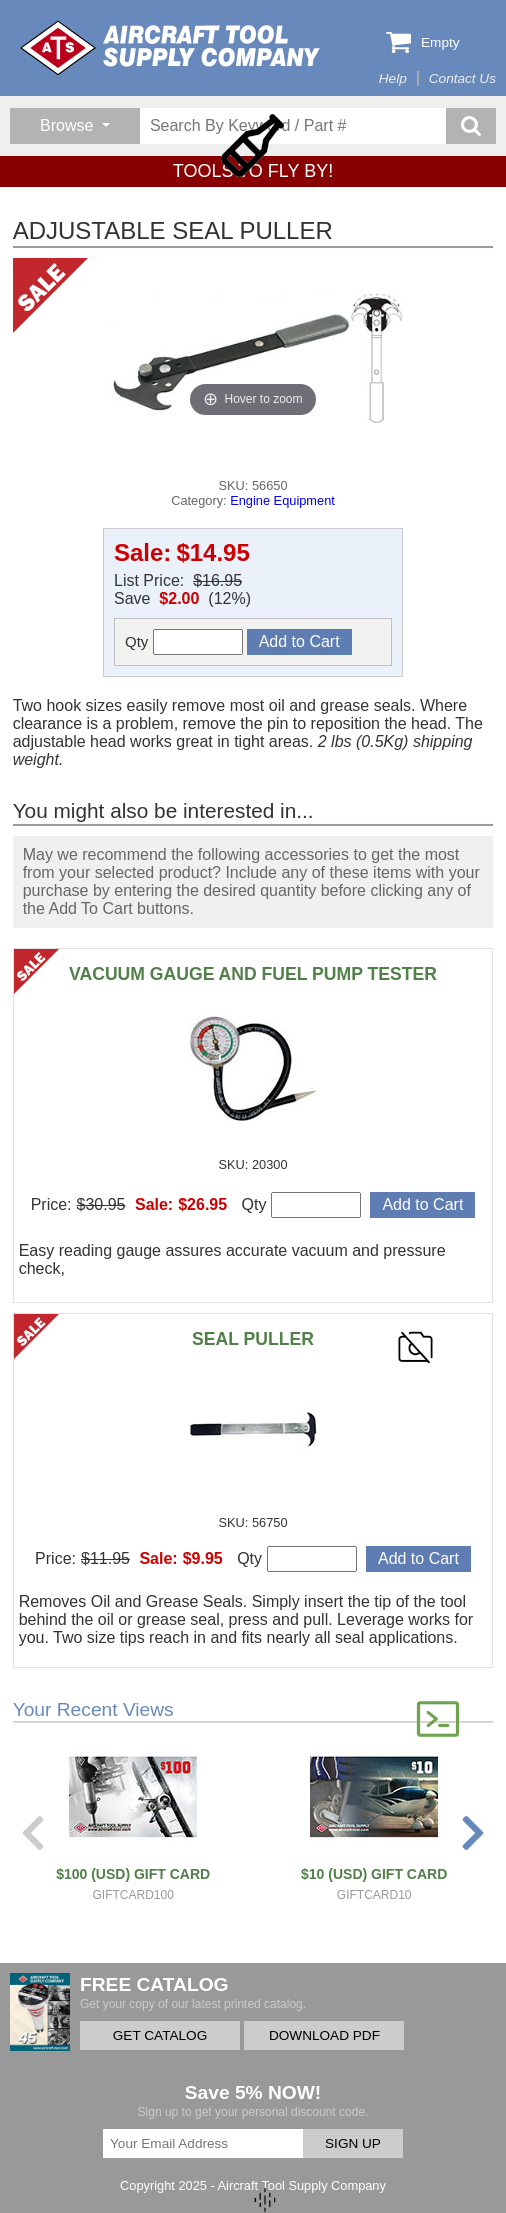 Image resolution: width=506 pixels, height=2213 pixels. What do you see at coordinates (265, 2200) in the screenshot?
I see `open google podcasts app` at bounding box center [265, 2200].